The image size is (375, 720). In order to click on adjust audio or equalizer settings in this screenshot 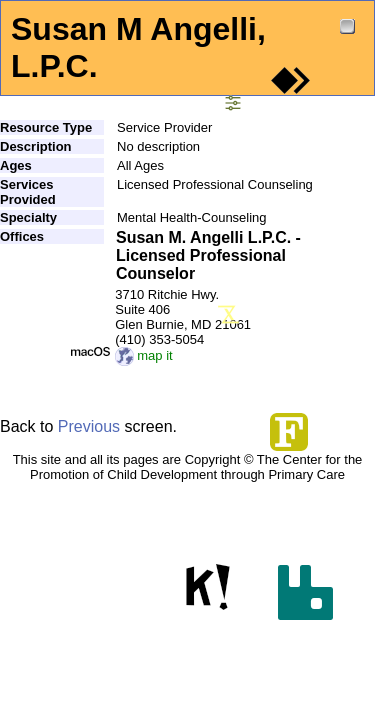, I will do `click(233, 103)`.